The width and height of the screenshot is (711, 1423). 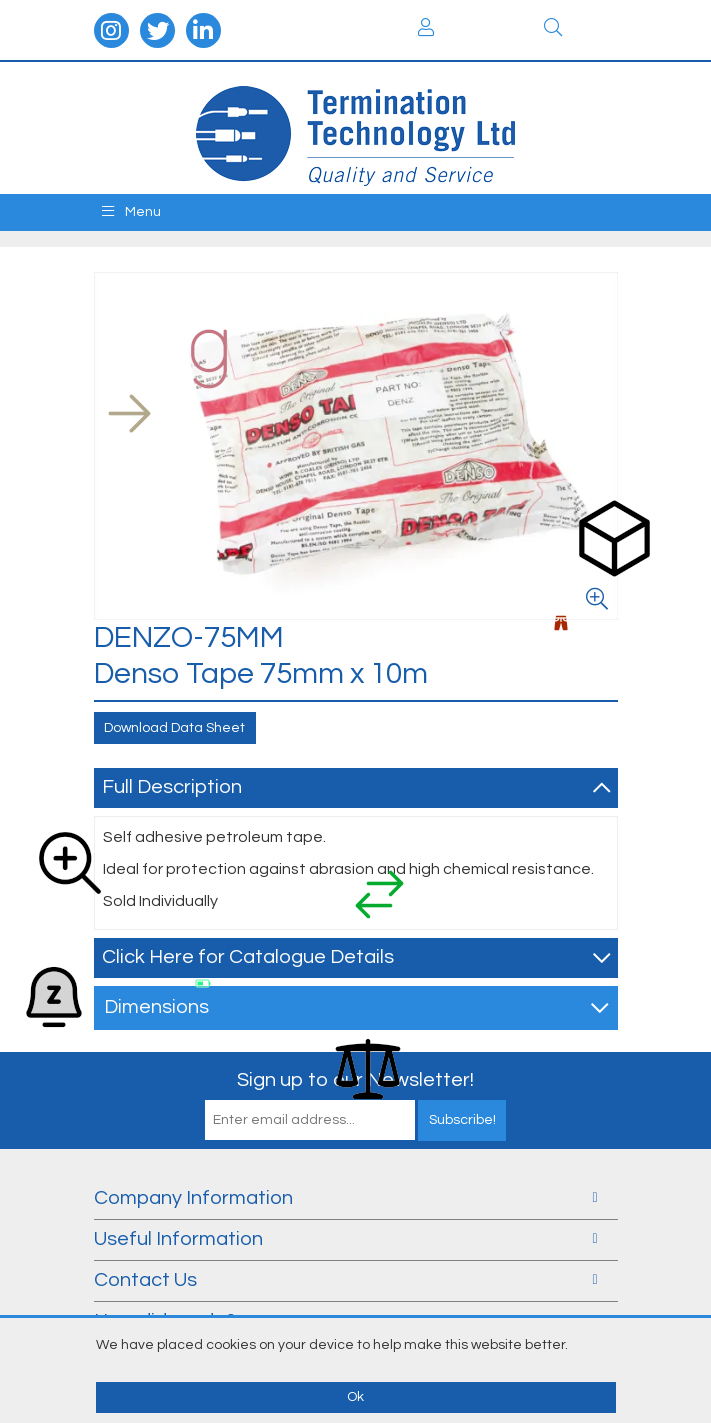 What do you see at coordinates (203, 983) in the screenshot?
I see `indicates battery at 50% charge` at bounding box center [203, 983].